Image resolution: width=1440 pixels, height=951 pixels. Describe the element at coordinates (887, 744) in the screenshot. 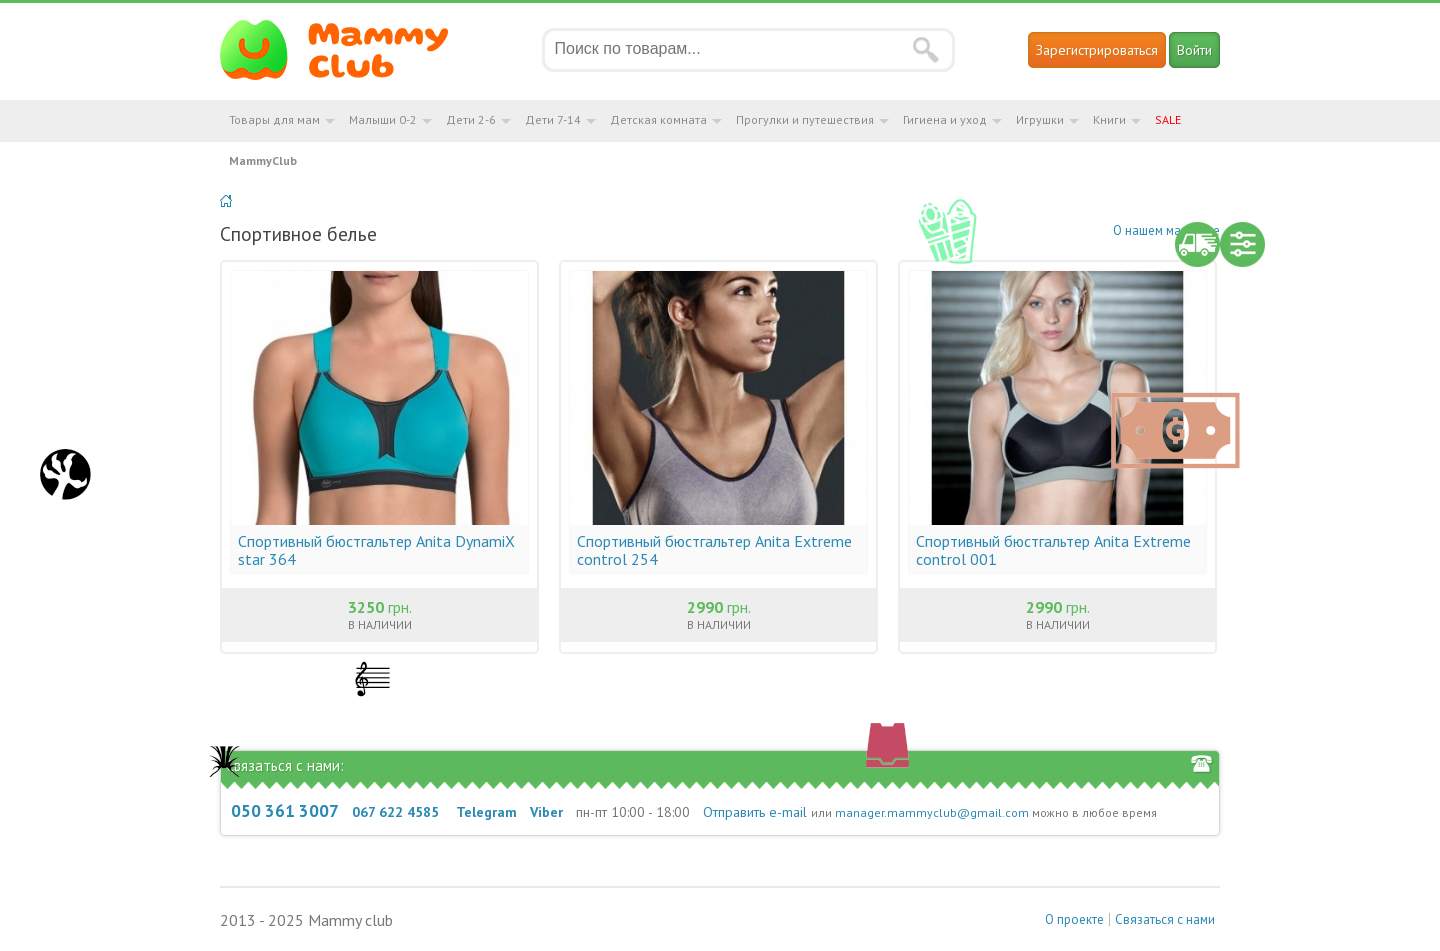

I see `access your inbox or document tray` at that location.